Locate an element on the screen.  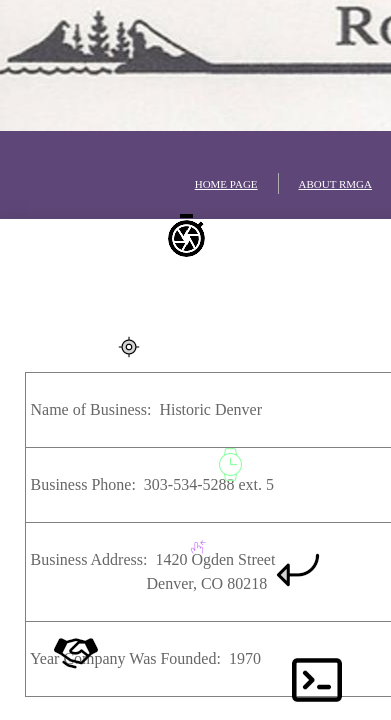
swipe left to navigate or dismiss is located at coordinates (197, 547).